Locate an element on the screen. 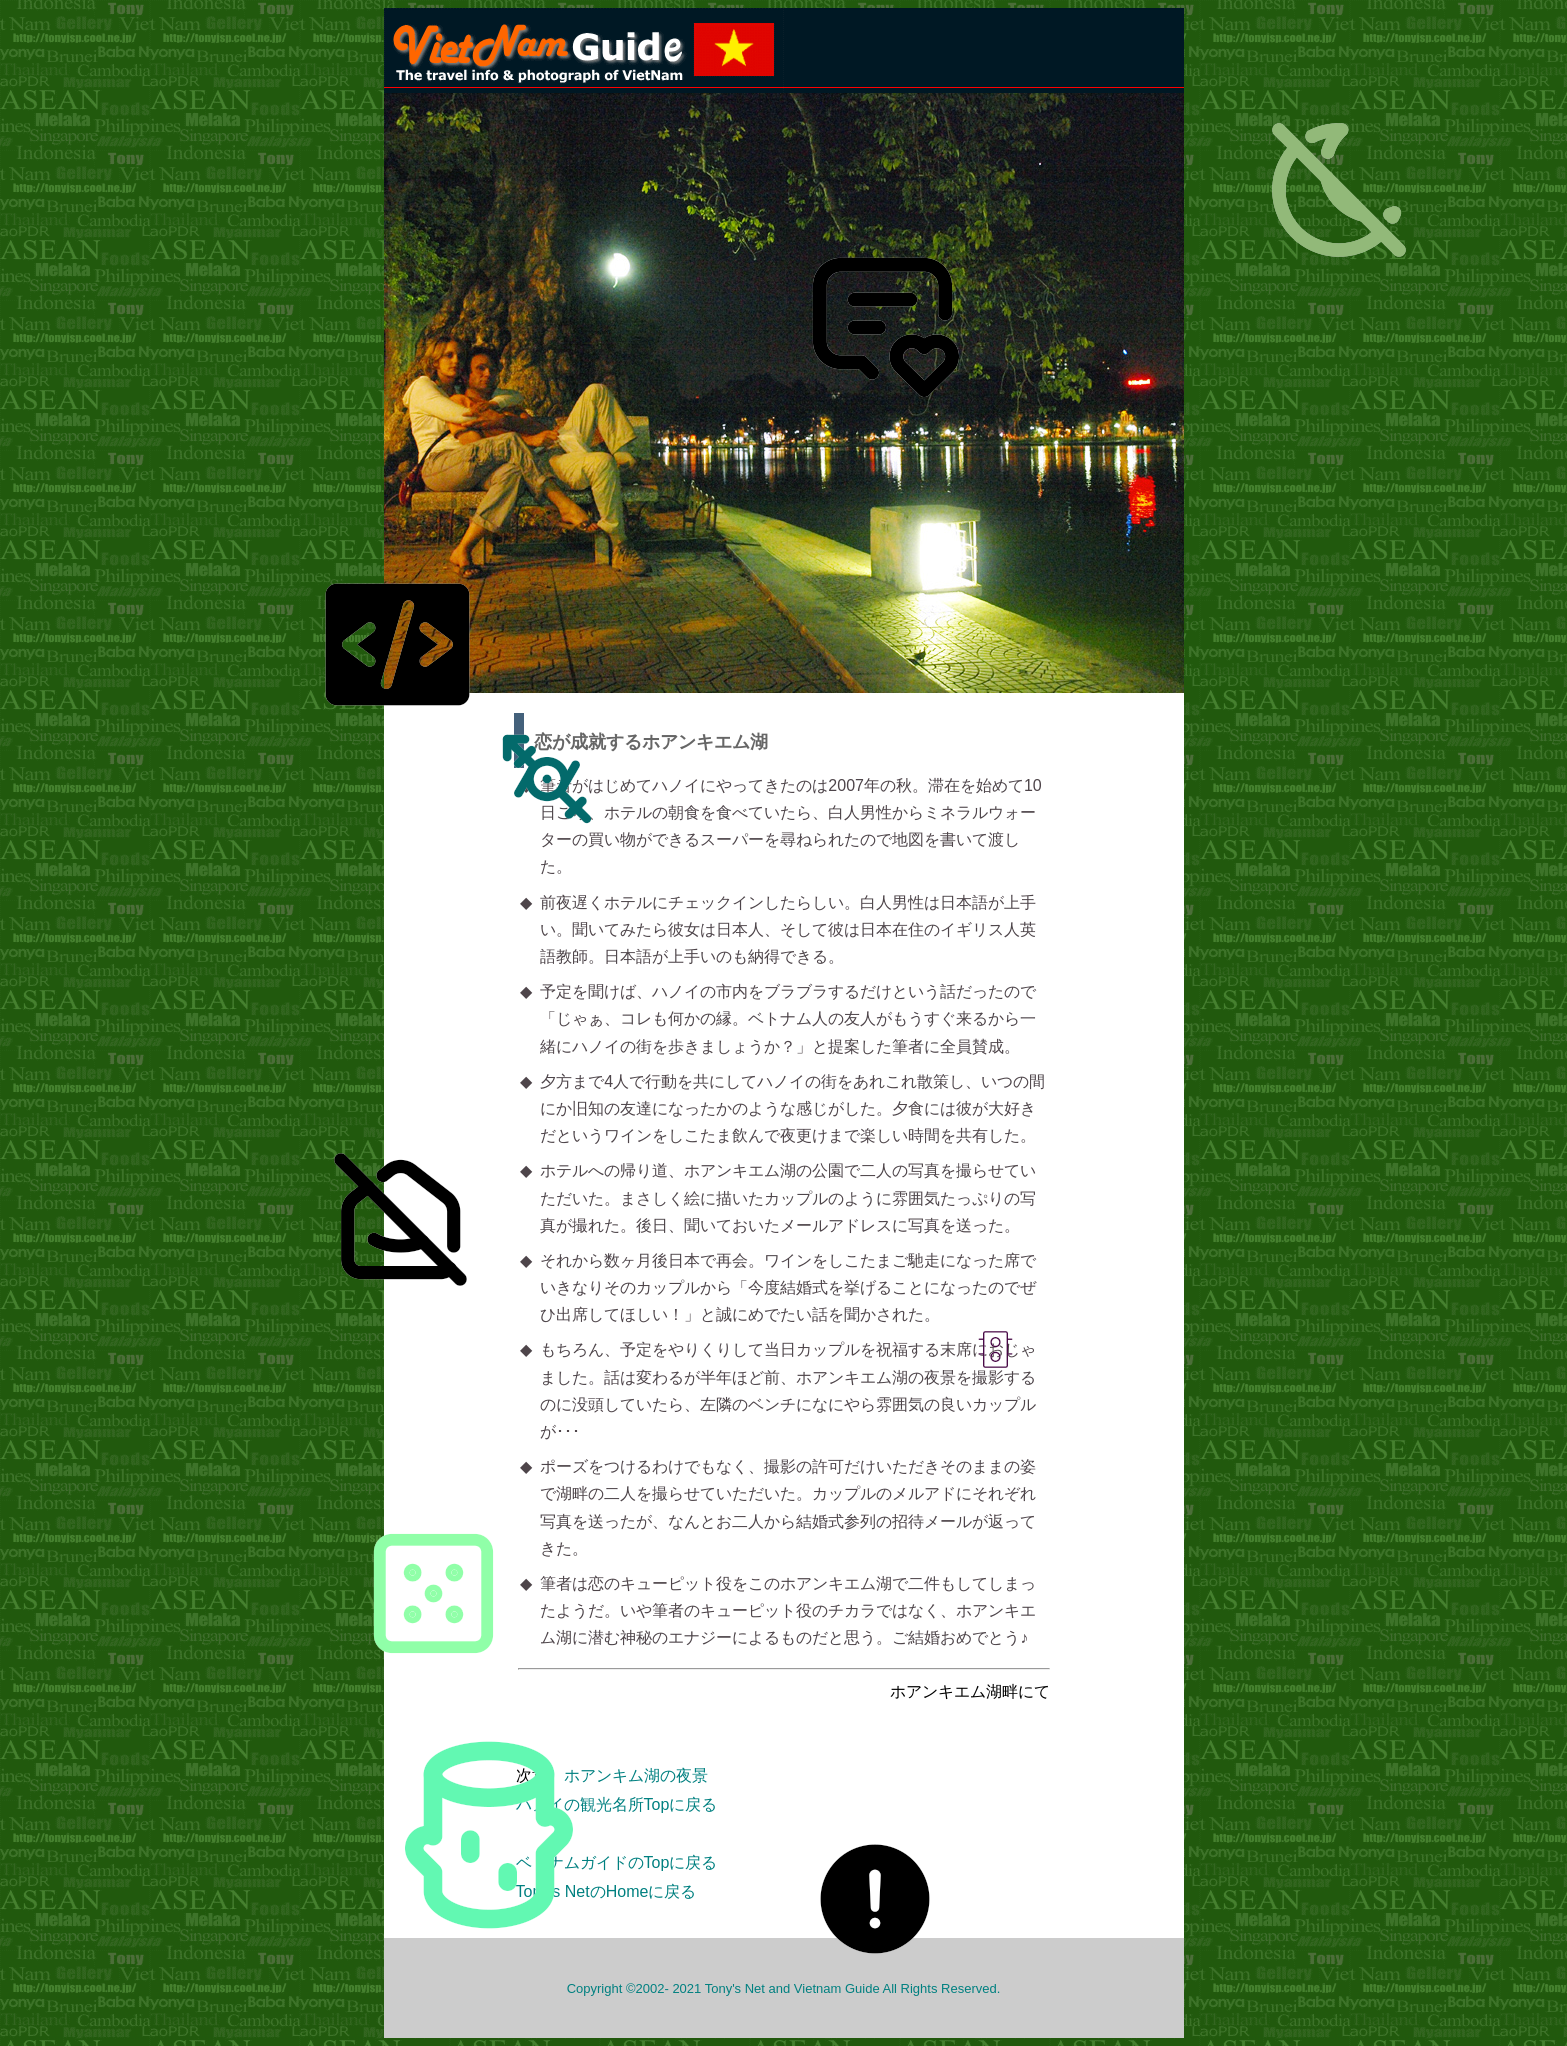 The width and height of the screenshot is (1567, 2046). traffic or signal status indicator is located at coordinates (995, 1349).